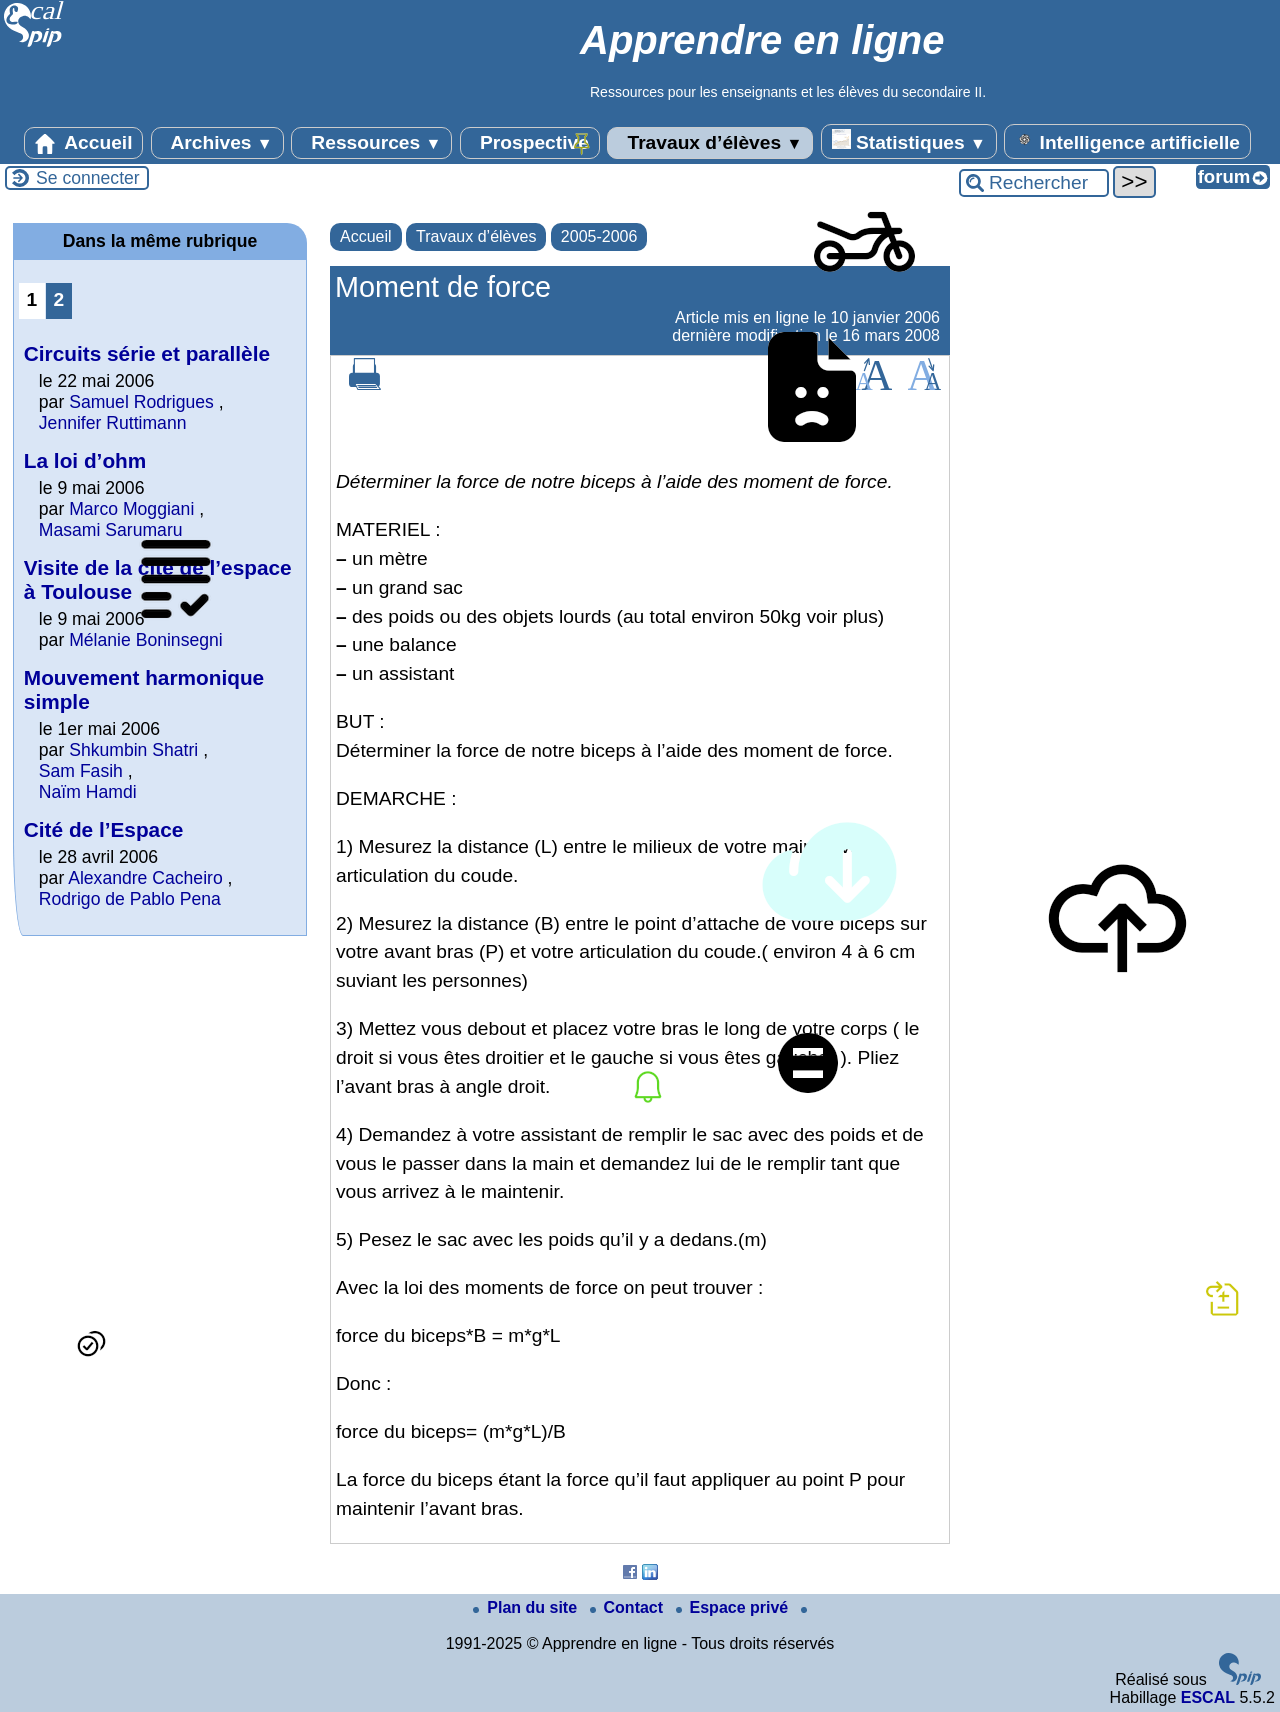  I want to click on pin item to keep it visible, so click(582, 143).